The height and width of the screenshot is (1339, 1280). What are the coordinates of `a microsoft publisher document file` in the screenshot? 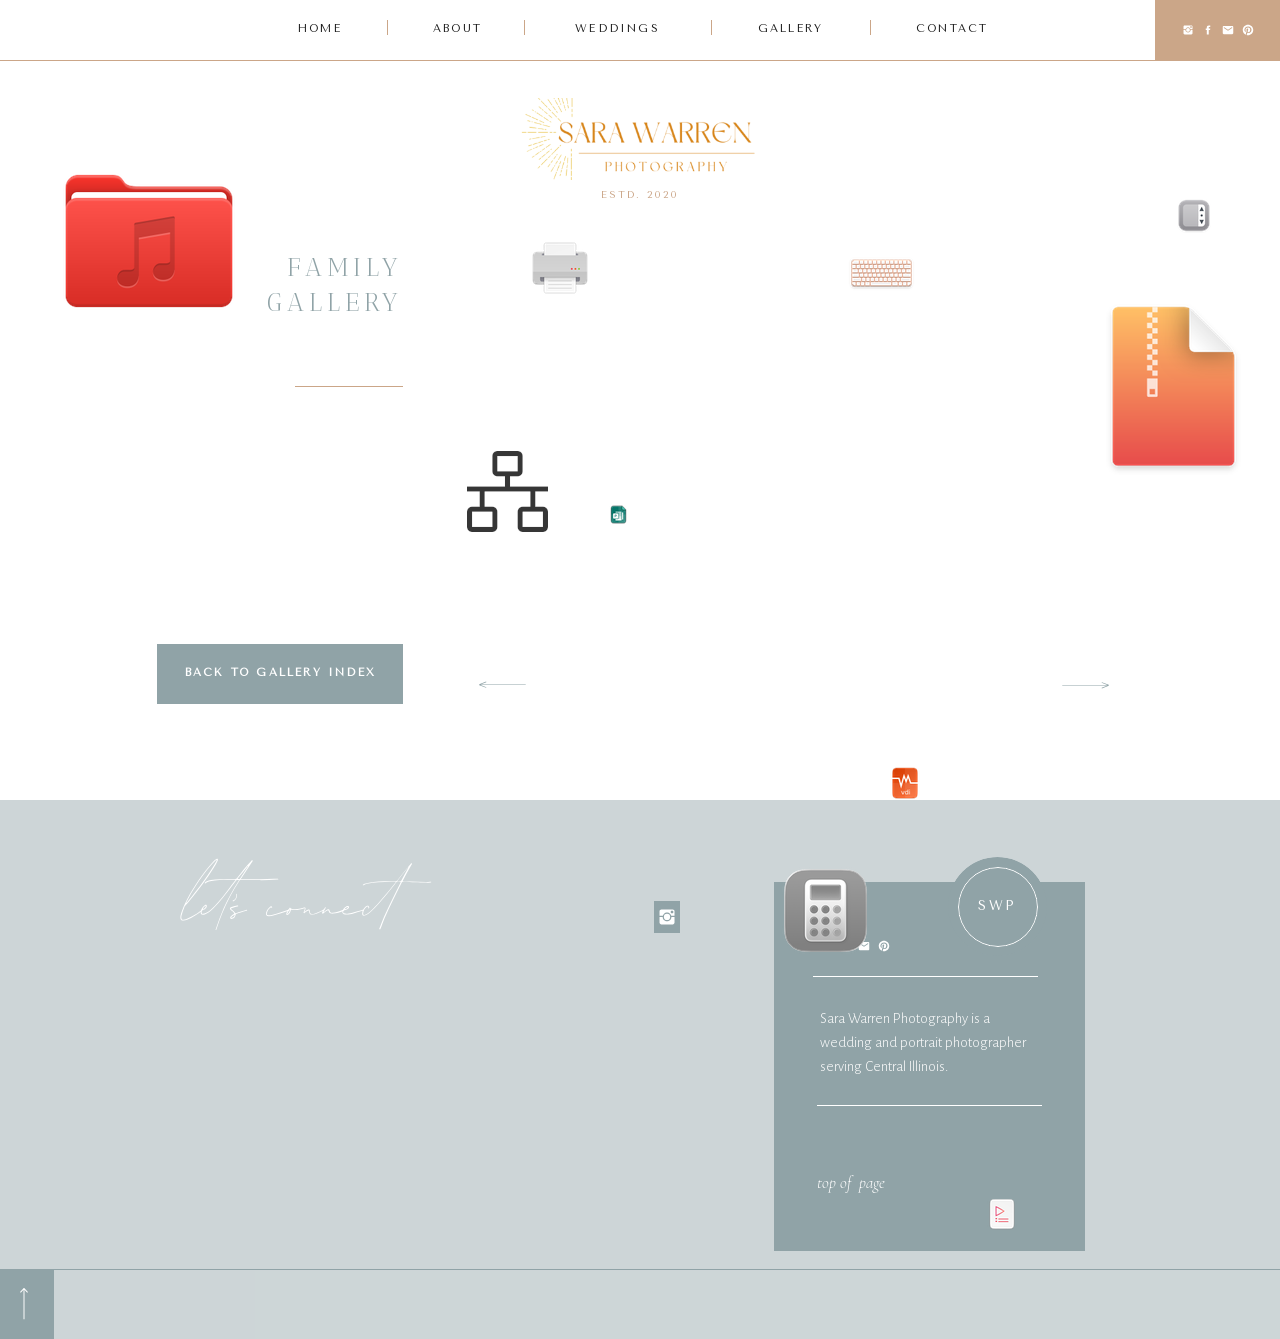 It's located at (618, 514).